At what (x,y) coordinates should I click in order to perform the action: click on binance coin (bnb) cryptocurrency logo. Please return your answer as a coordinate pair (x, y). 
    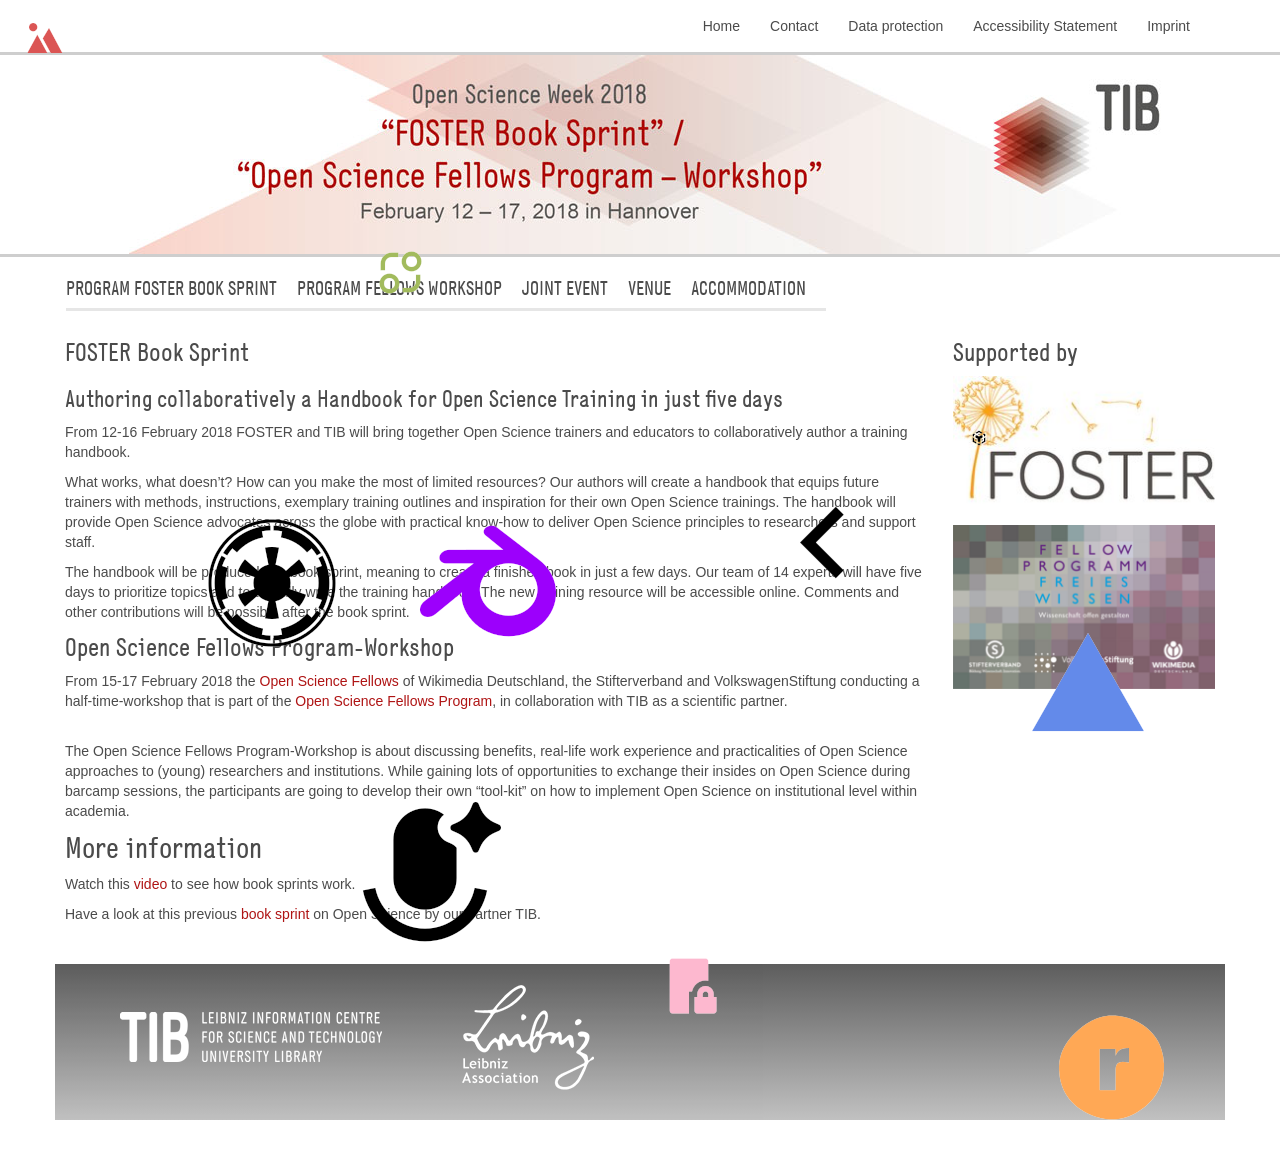
    Looking at the image, I should click on (979, 438).